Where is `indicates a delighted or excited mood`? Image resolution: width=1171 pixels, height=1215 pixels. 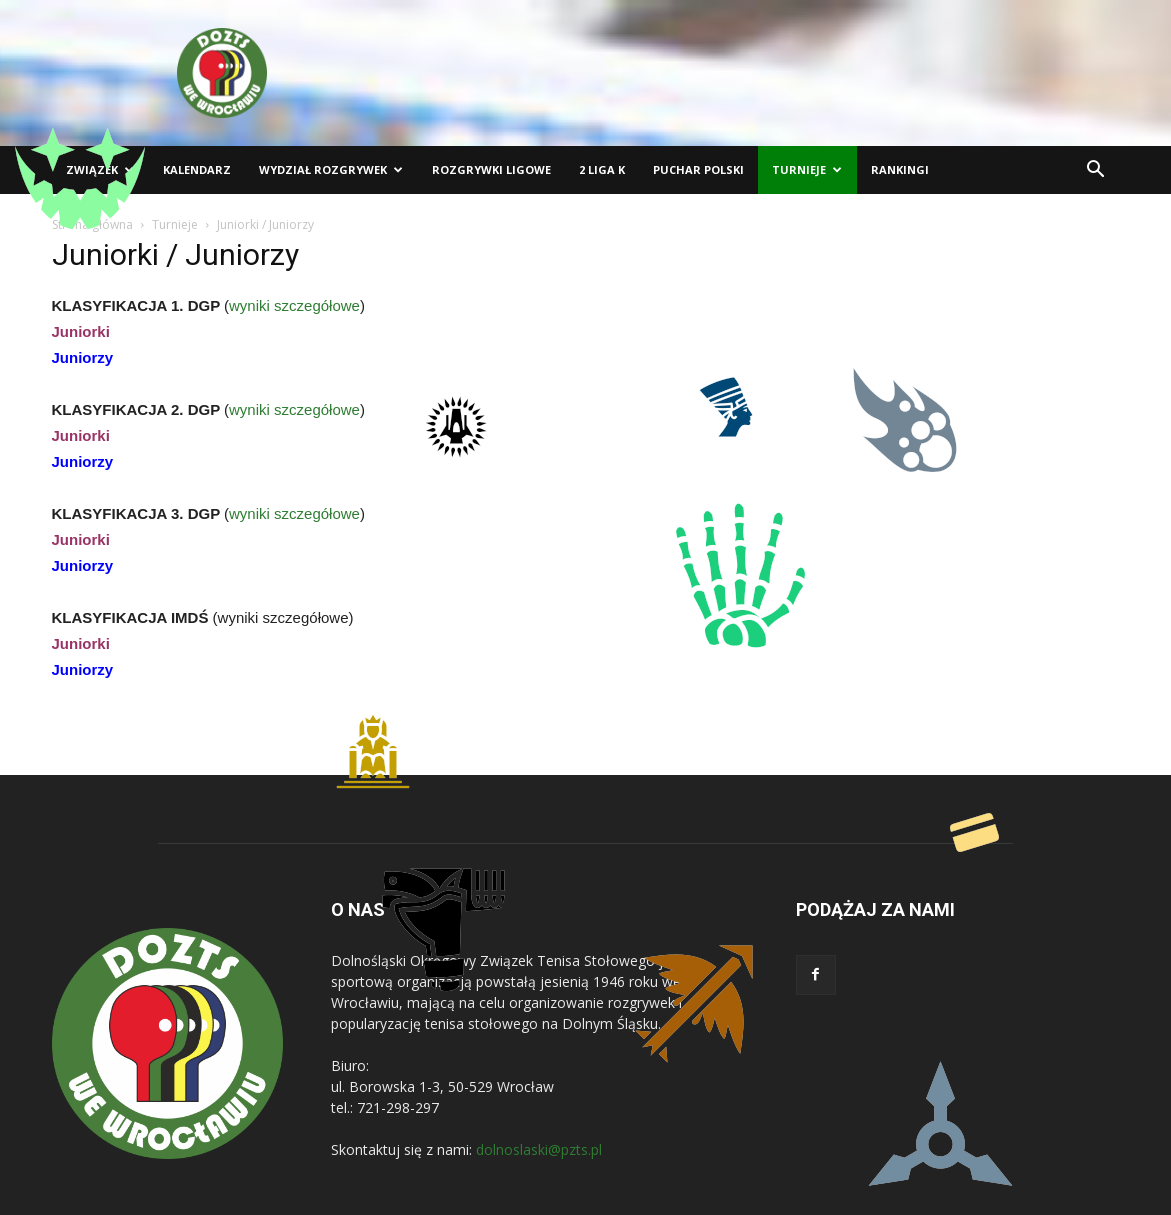
indicates a delighted or excited mood is located at coordinates (80, 176).